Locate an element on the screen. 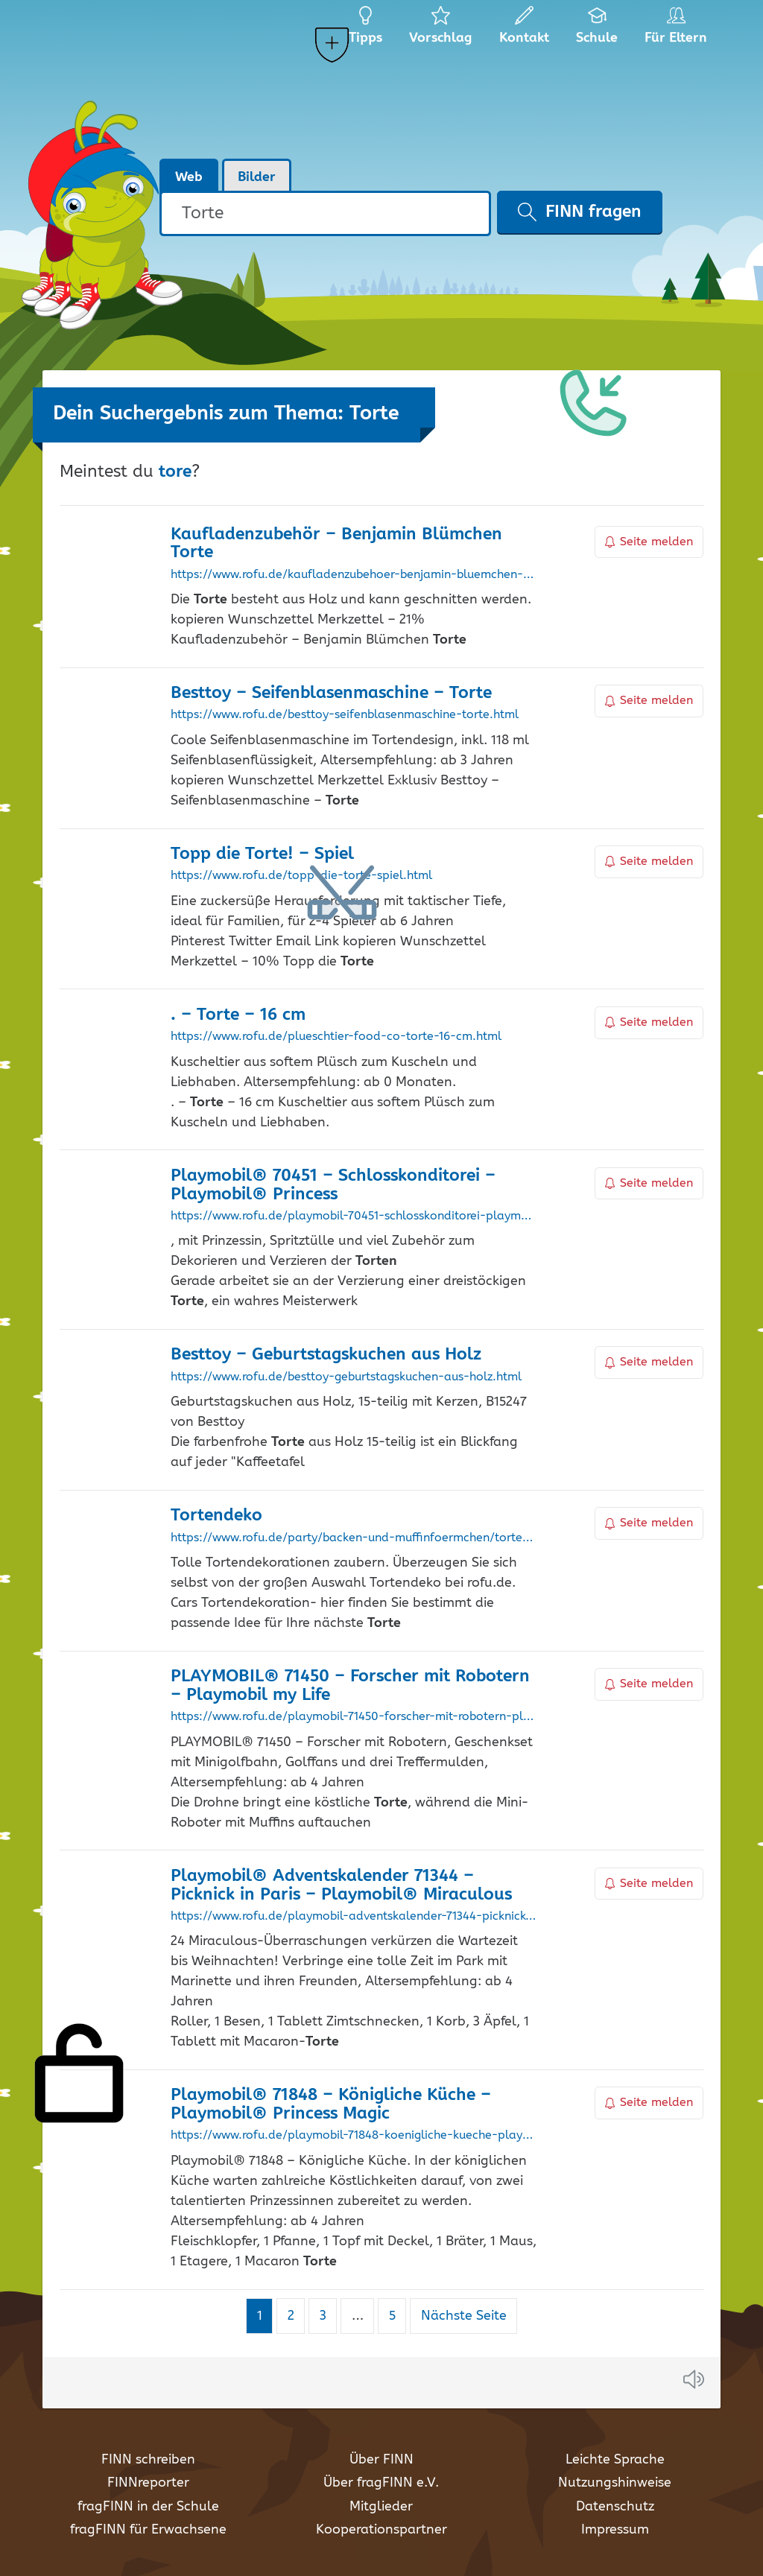 This screenshot has height=2576, width=763. unlocked or unsecured state is located at coordinates (79, 2078).